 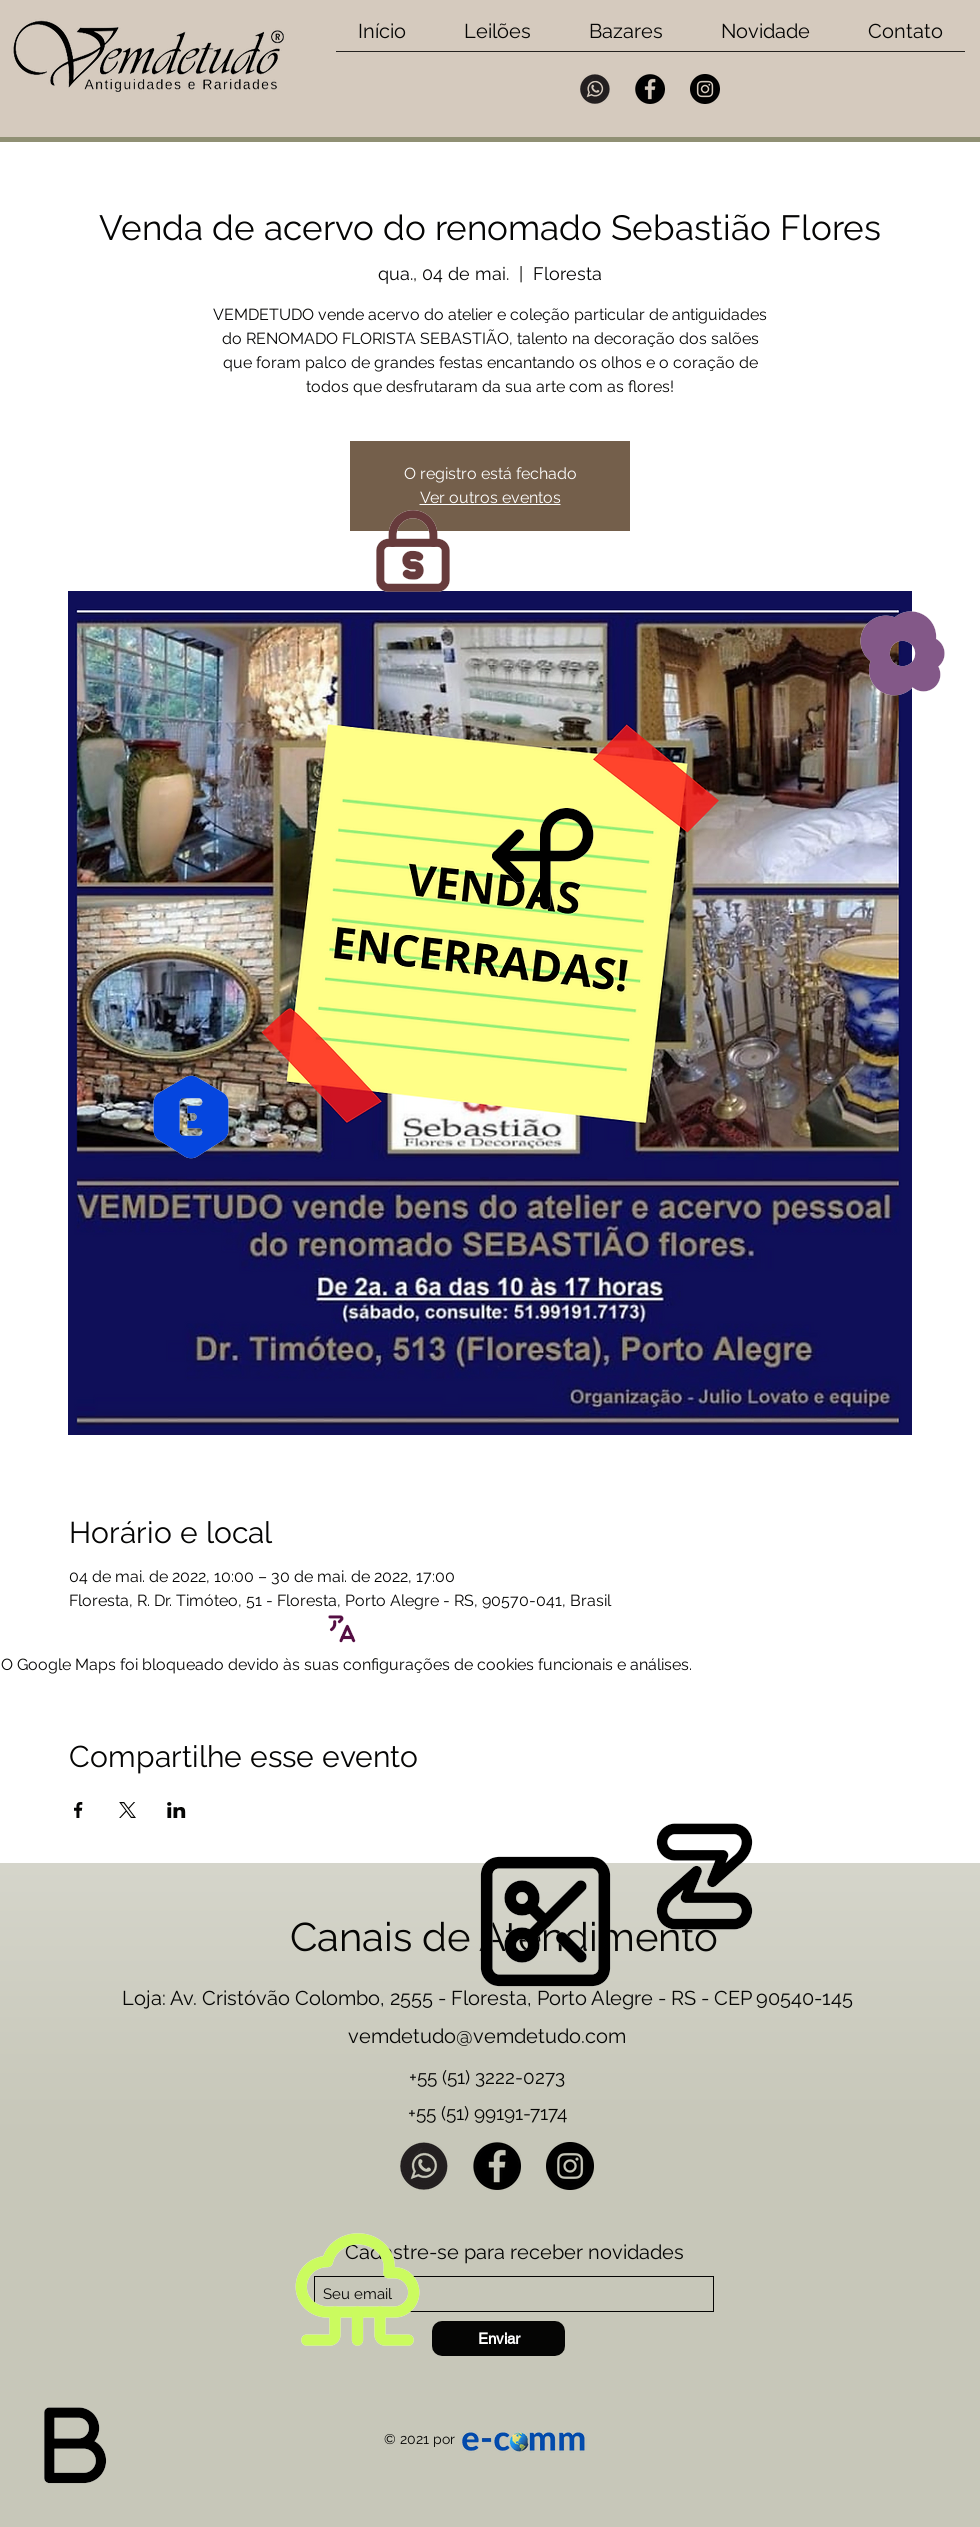 I want to click on app icon for a service or brand starting with "E", so click(x=191, y=1117).